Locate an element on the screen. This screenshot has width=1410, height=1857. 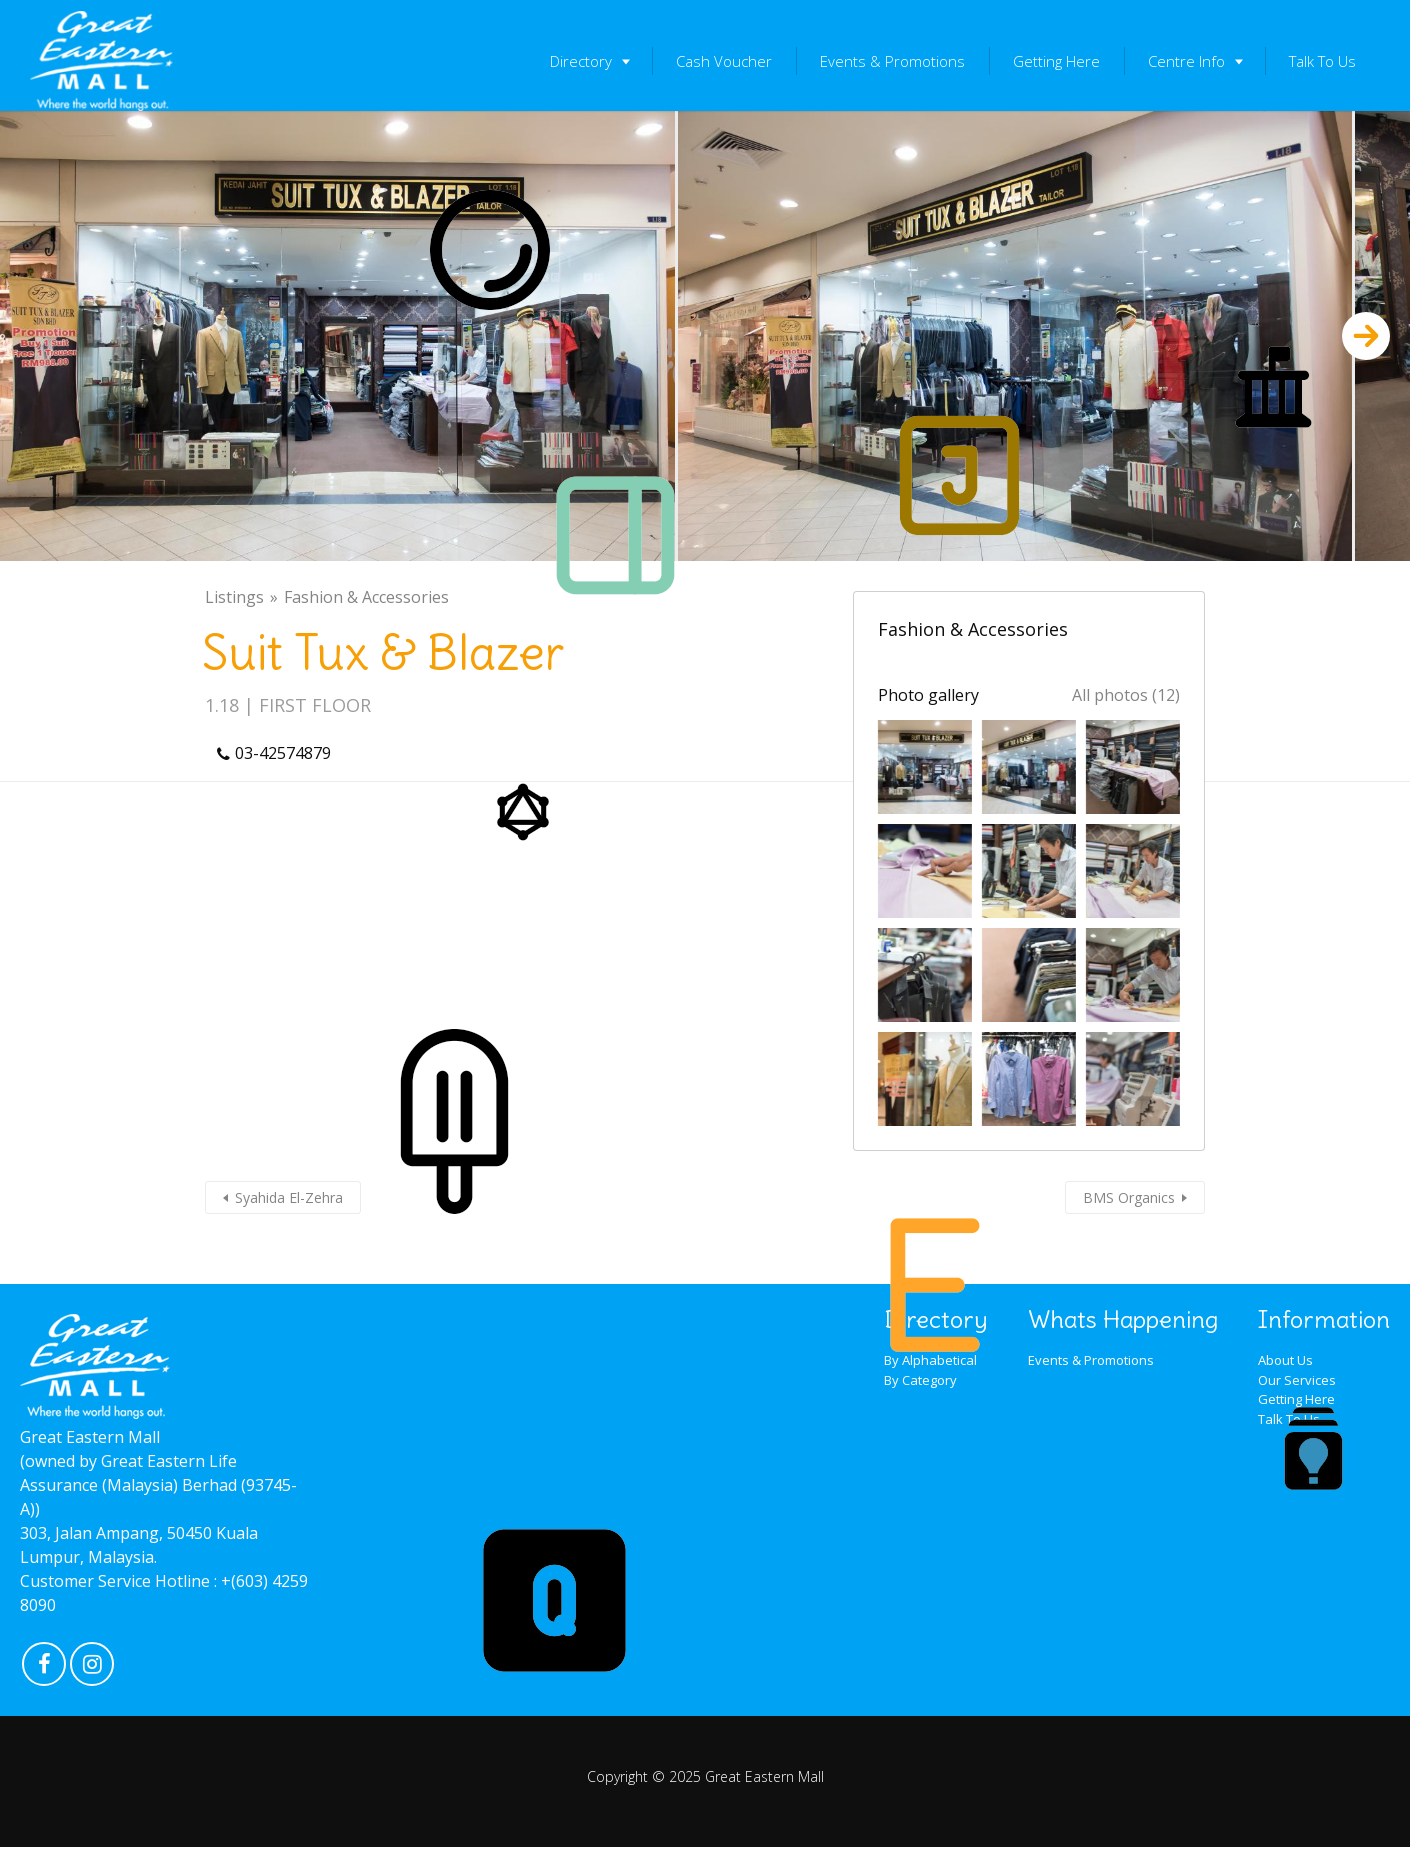
represents the letter E in text formatting or typography options is located at coordinates (935, 1285).